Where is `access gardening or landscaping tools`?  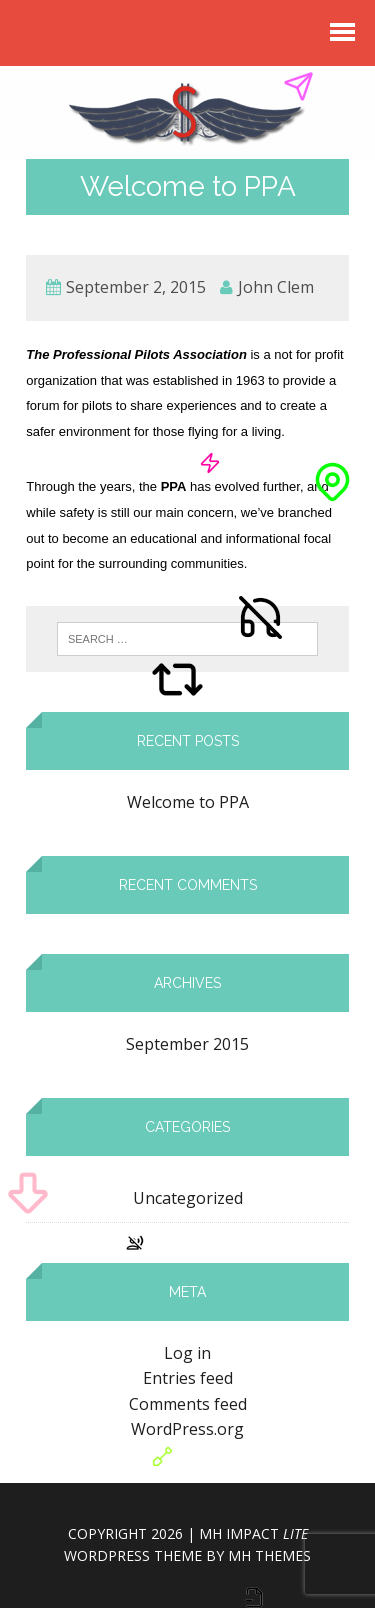 access gardening or landscaping tools is located at coordinates (162, 1456).